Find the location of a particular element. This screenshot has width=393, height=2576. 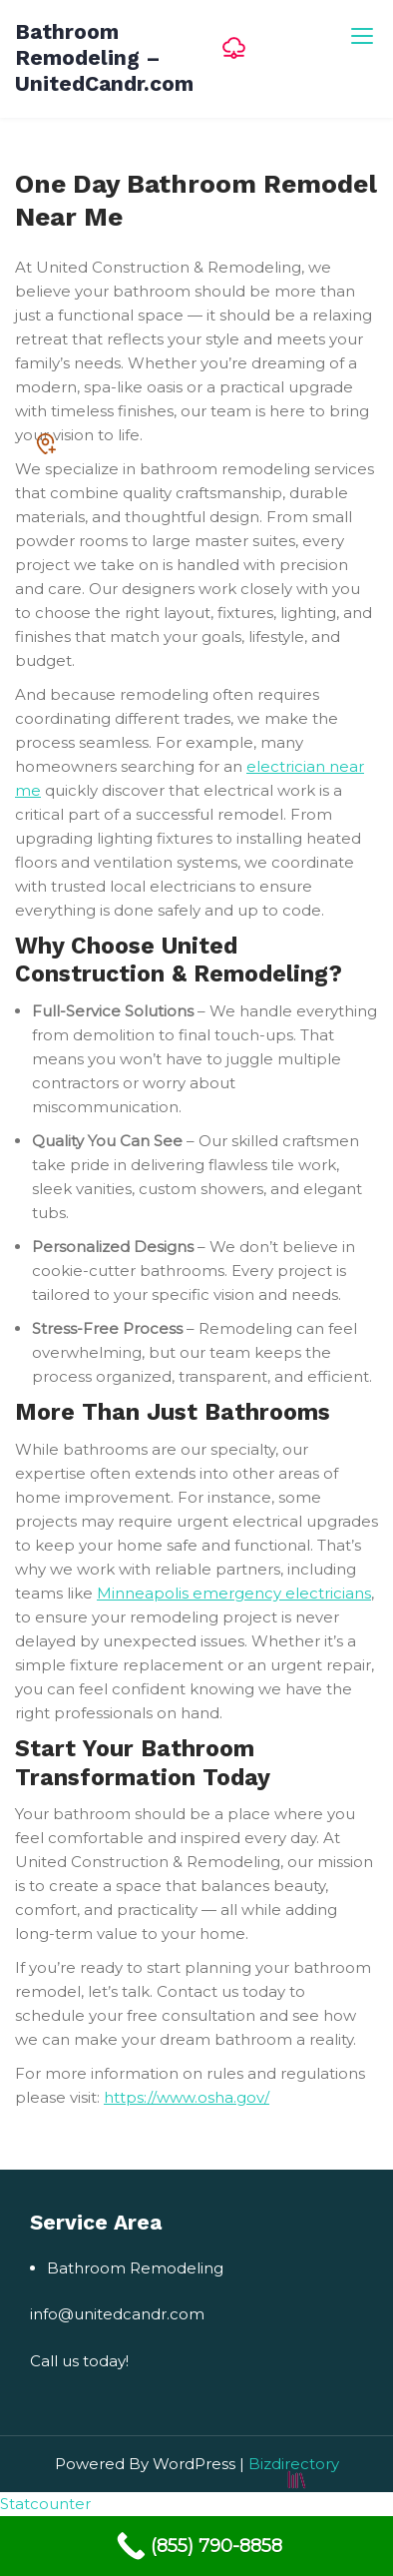

access your saved content library is located at coordinates (296, 2479).